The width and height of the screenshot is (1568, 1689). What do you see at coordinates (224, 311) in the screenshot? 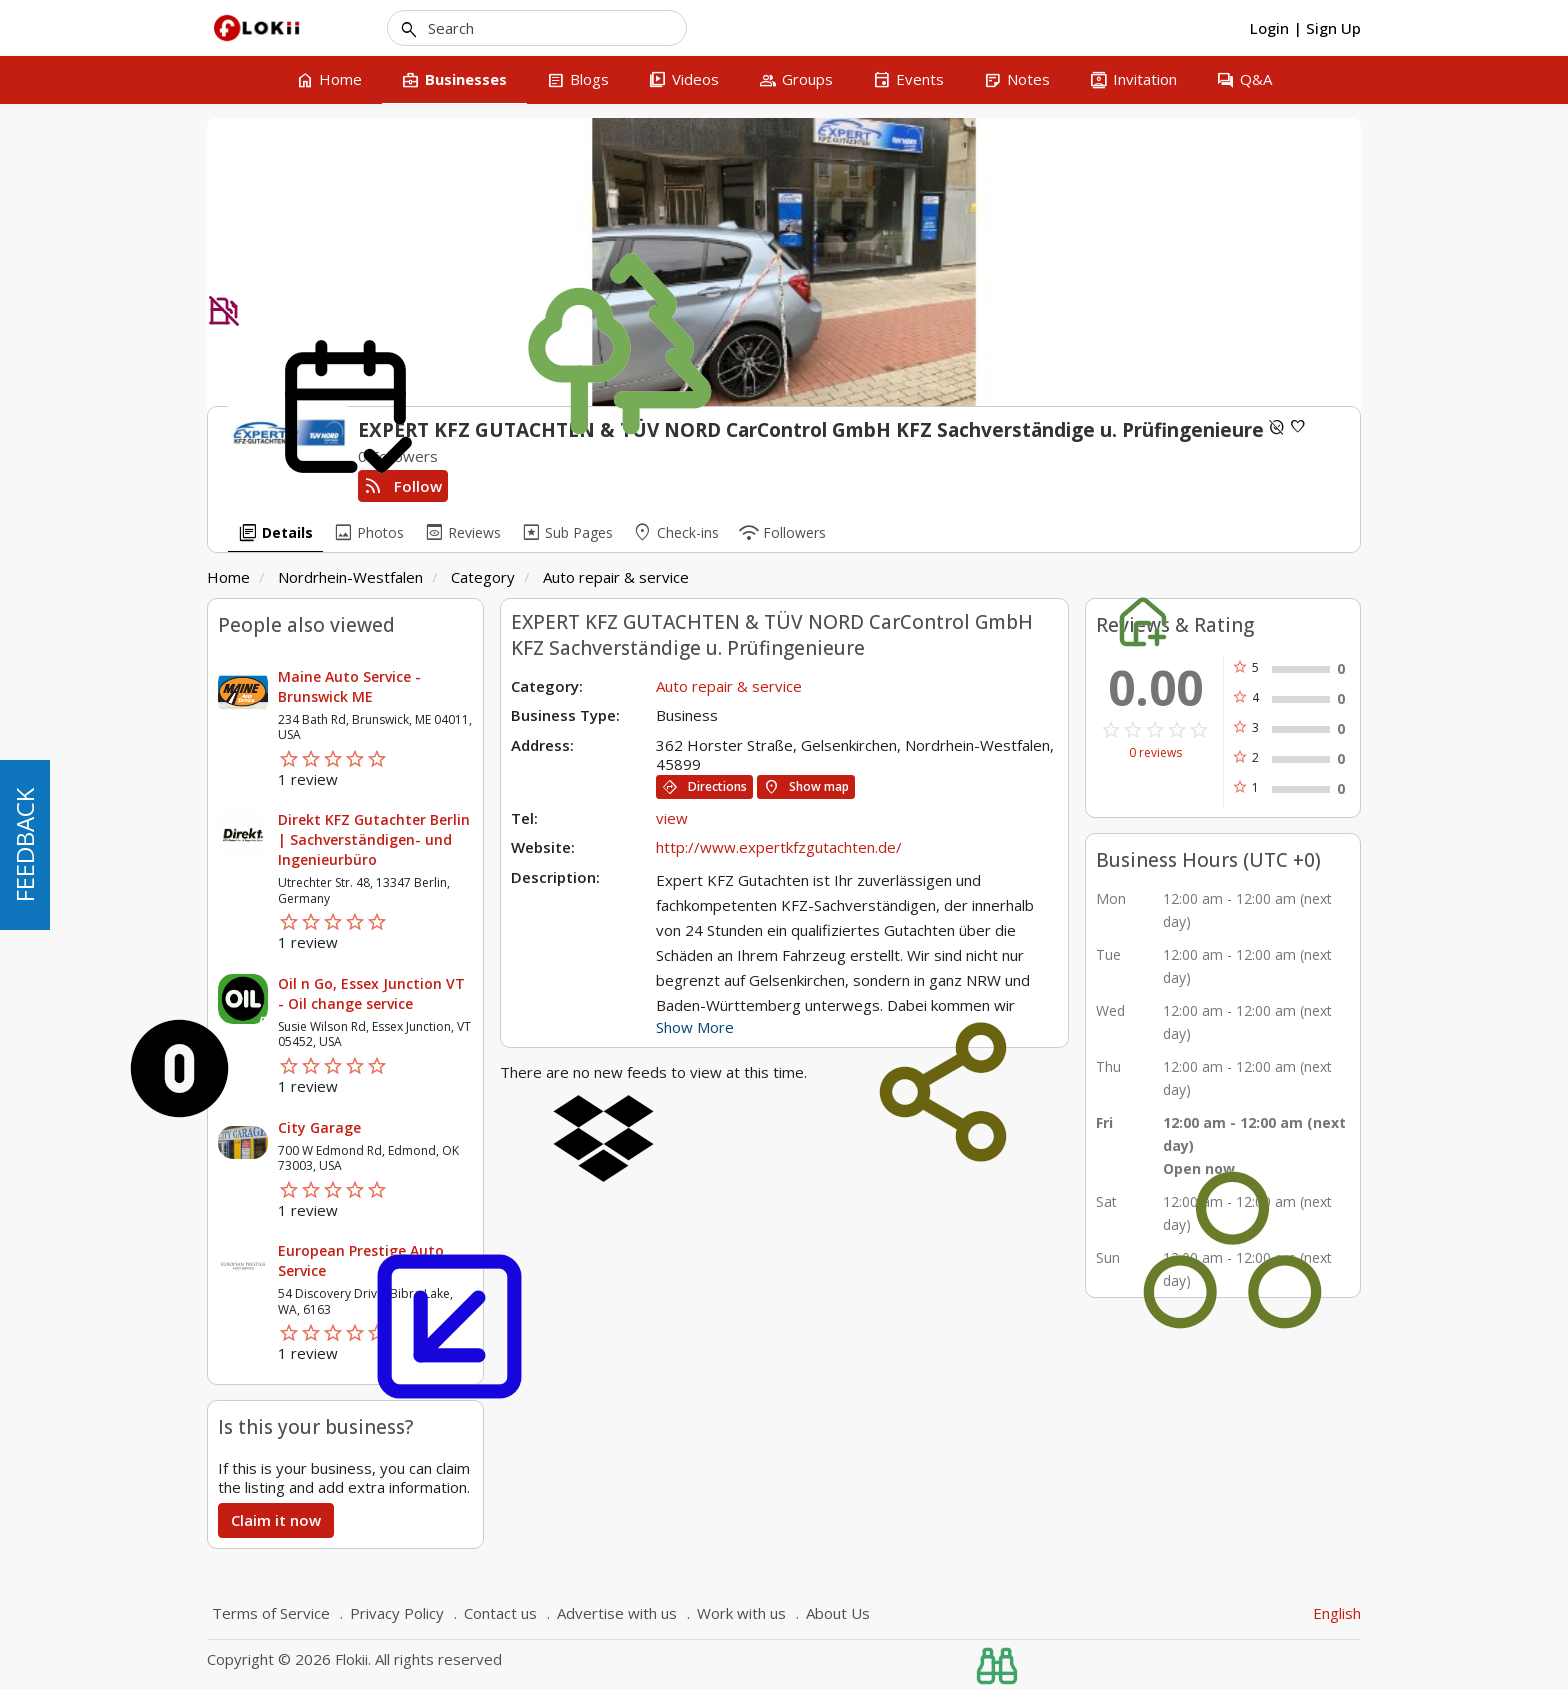
I see `gas station unavailable or closed` at bounding box center [224, 311].